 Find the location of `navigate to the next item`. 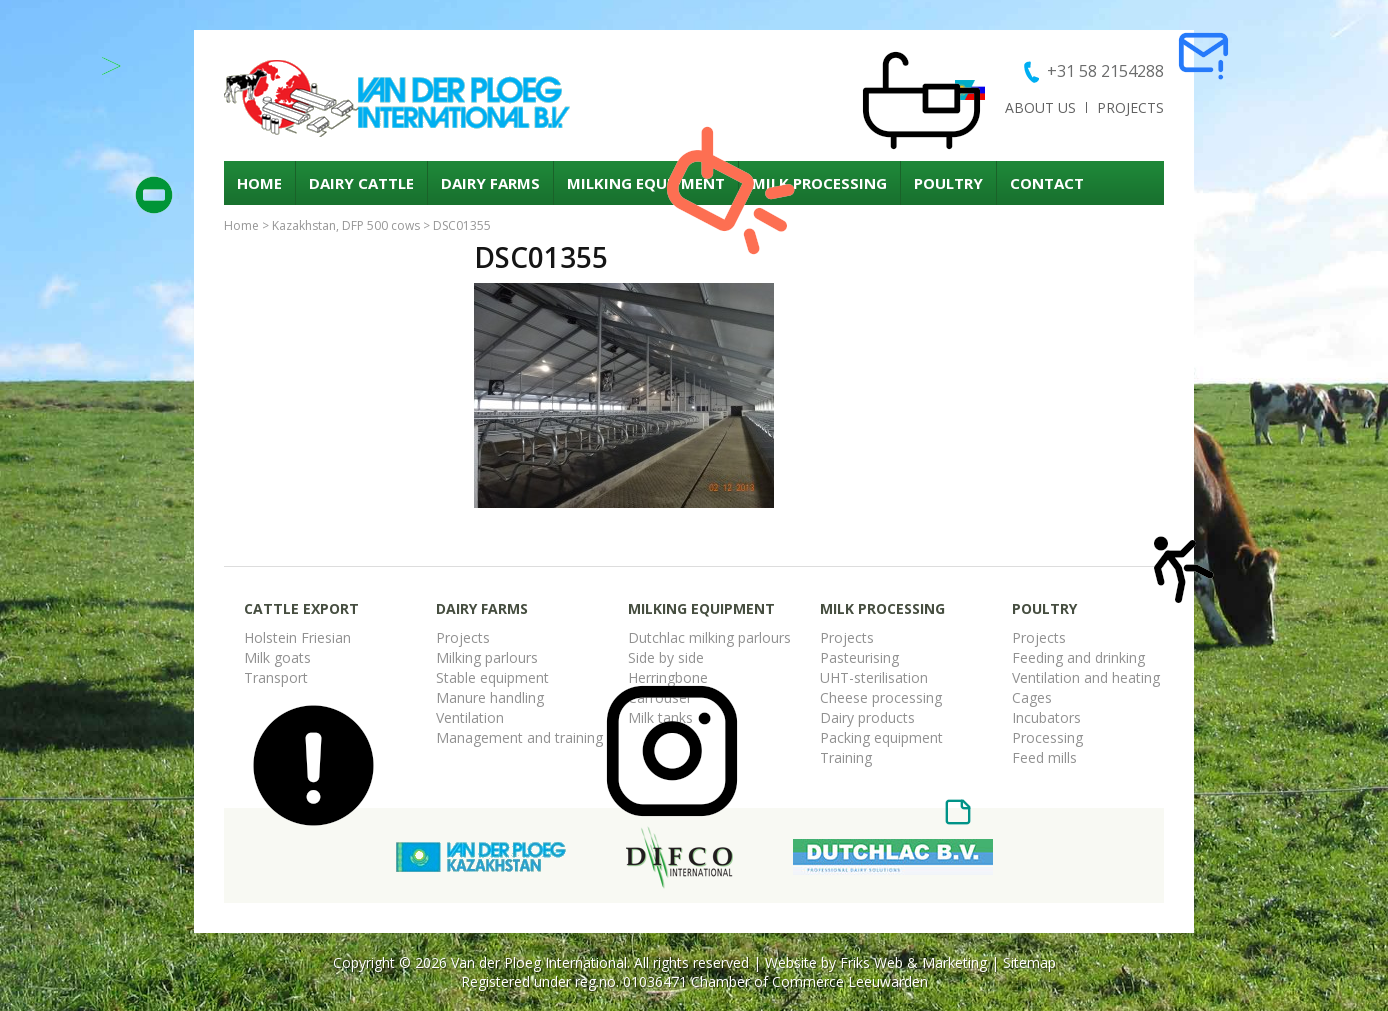

navigate to the next item is located at coordinates (110, 66).